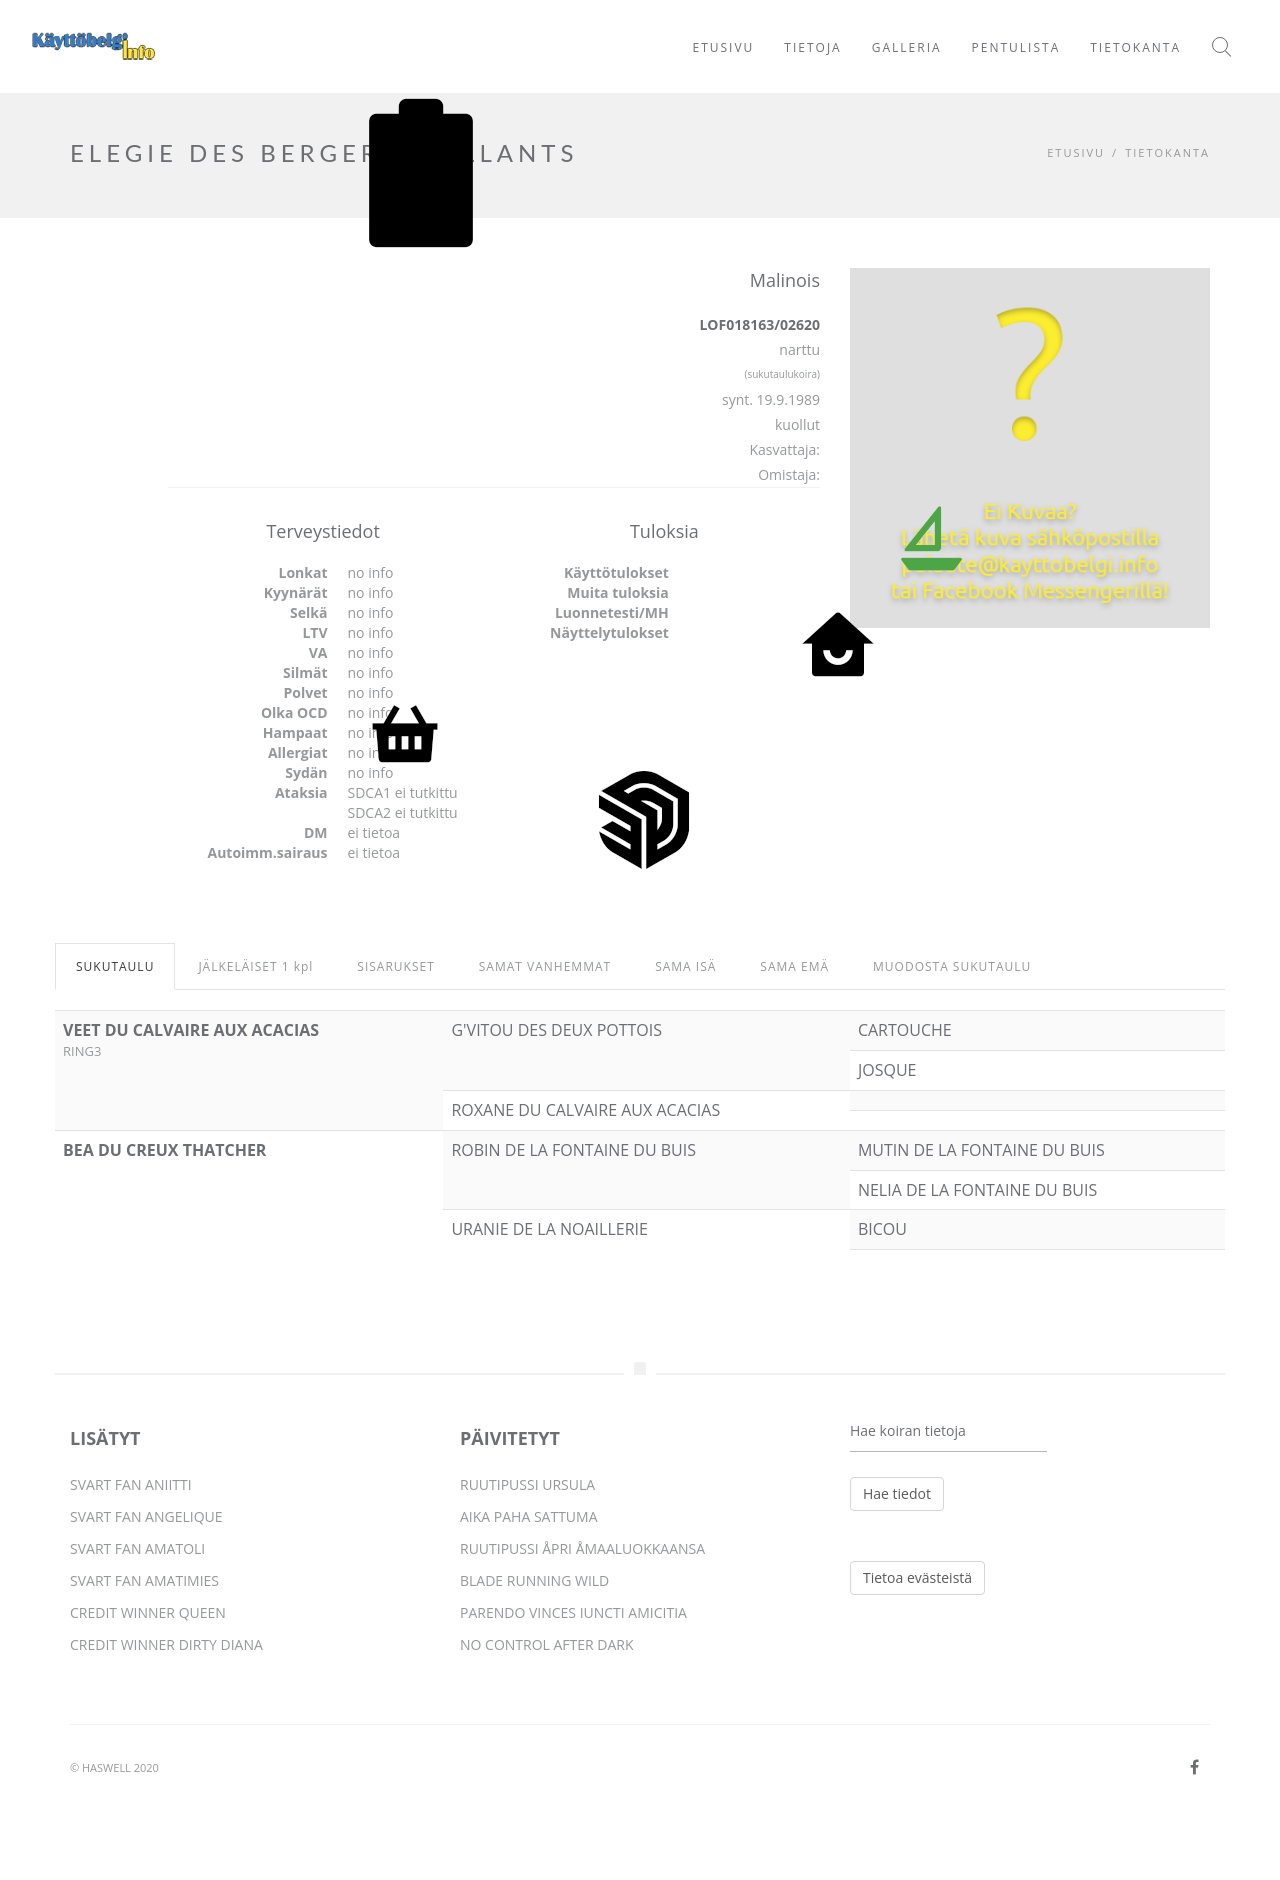 The image size is (1280, 1880). Describe the element at coordinates (644, 820) in the screenshot. I see `open SketchUp 3D modeling application` at that location.